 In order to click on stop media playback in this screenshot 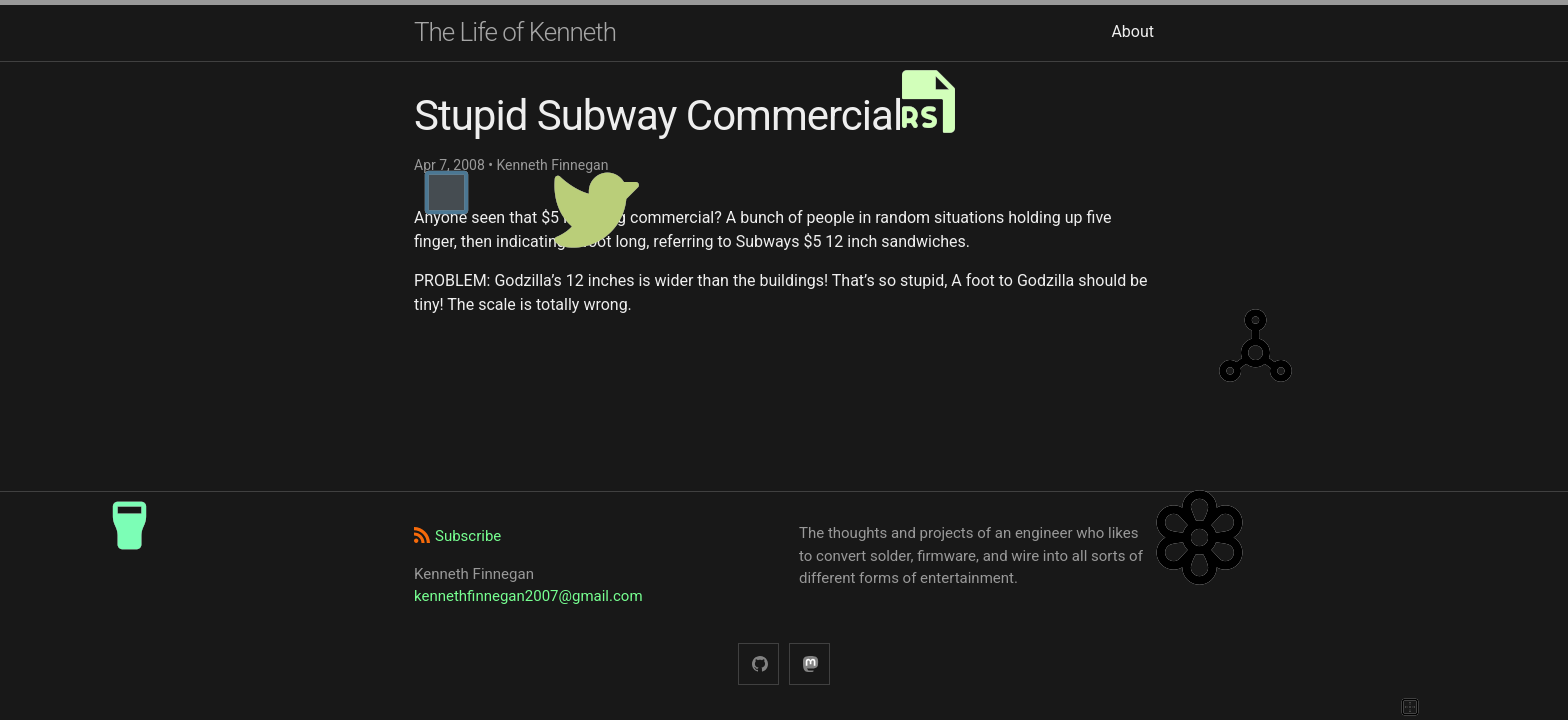, I will do `click(446, 192)`.